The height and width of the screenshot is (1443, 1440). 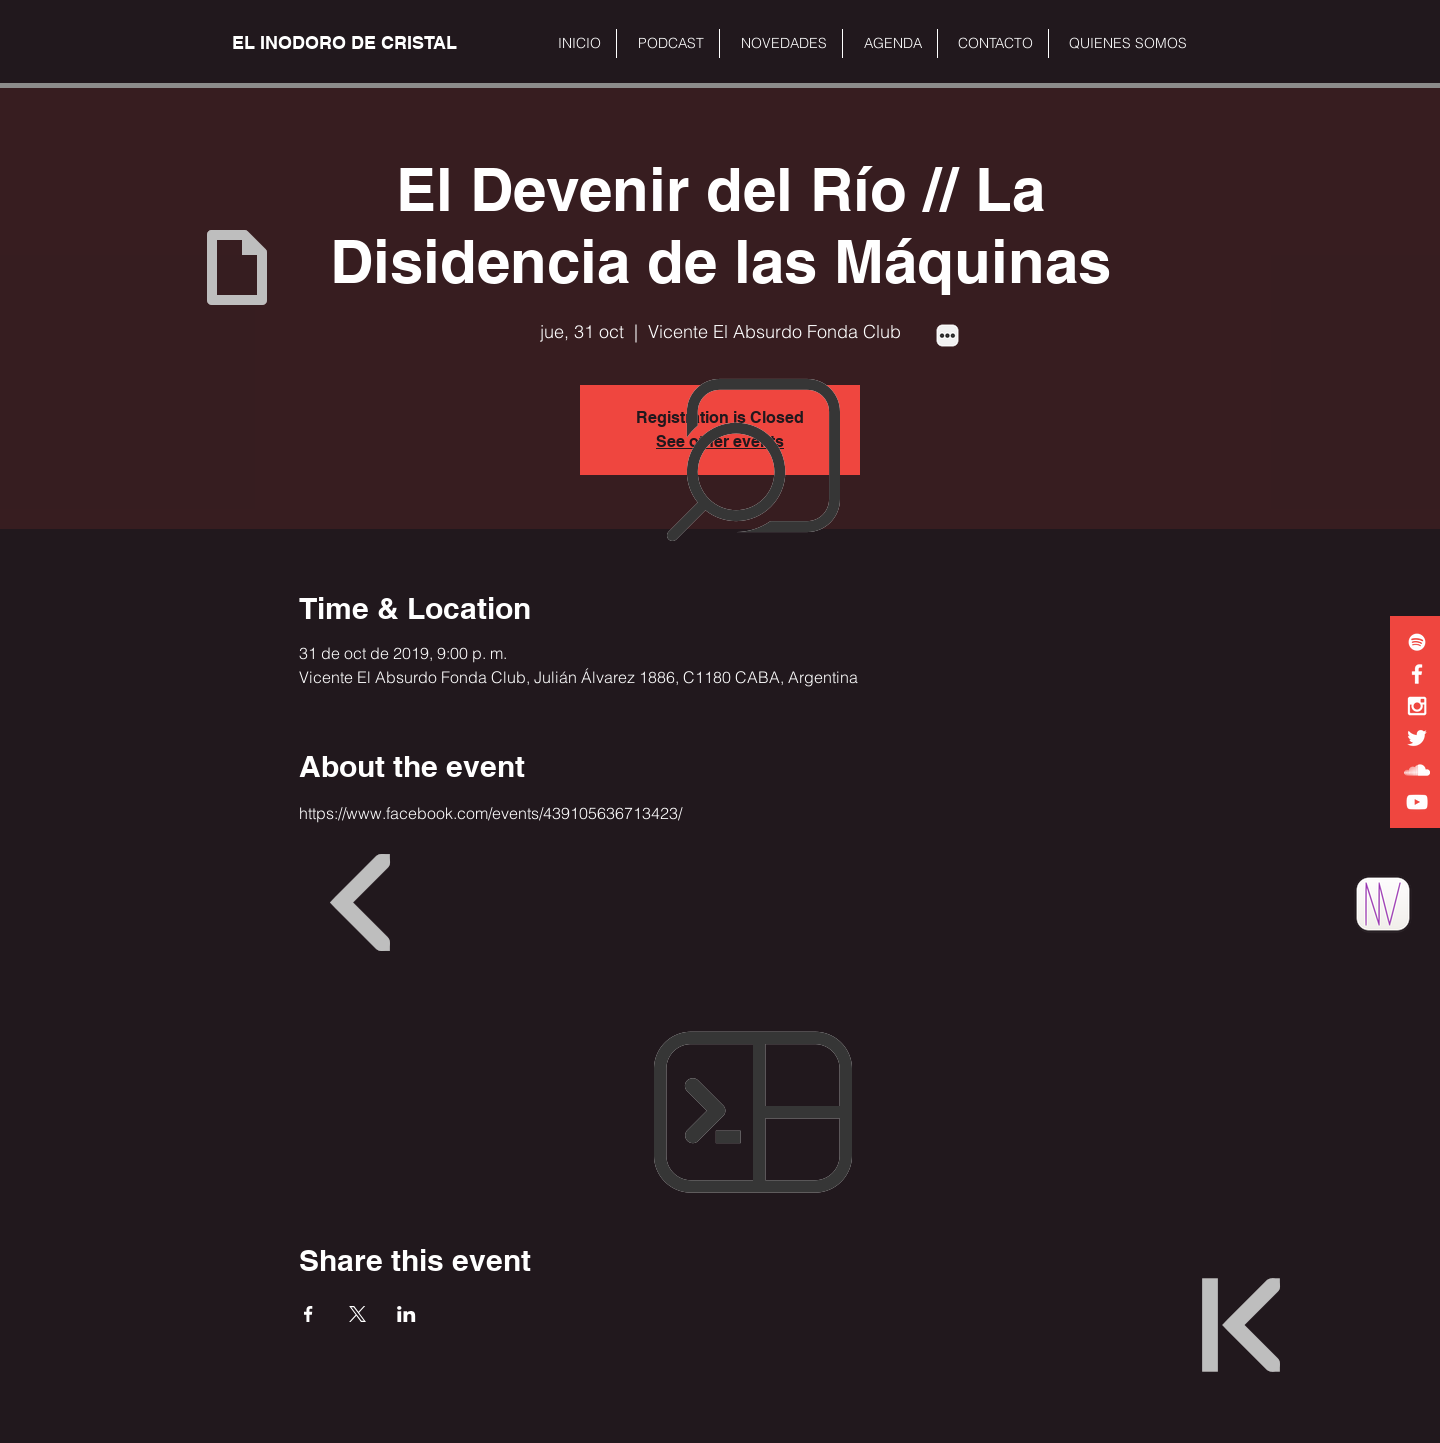 What do you see at coordinates (753, 1106) in the screenshot?
I see `open tilix terminal emulator` at bounding box center [753, 1106].